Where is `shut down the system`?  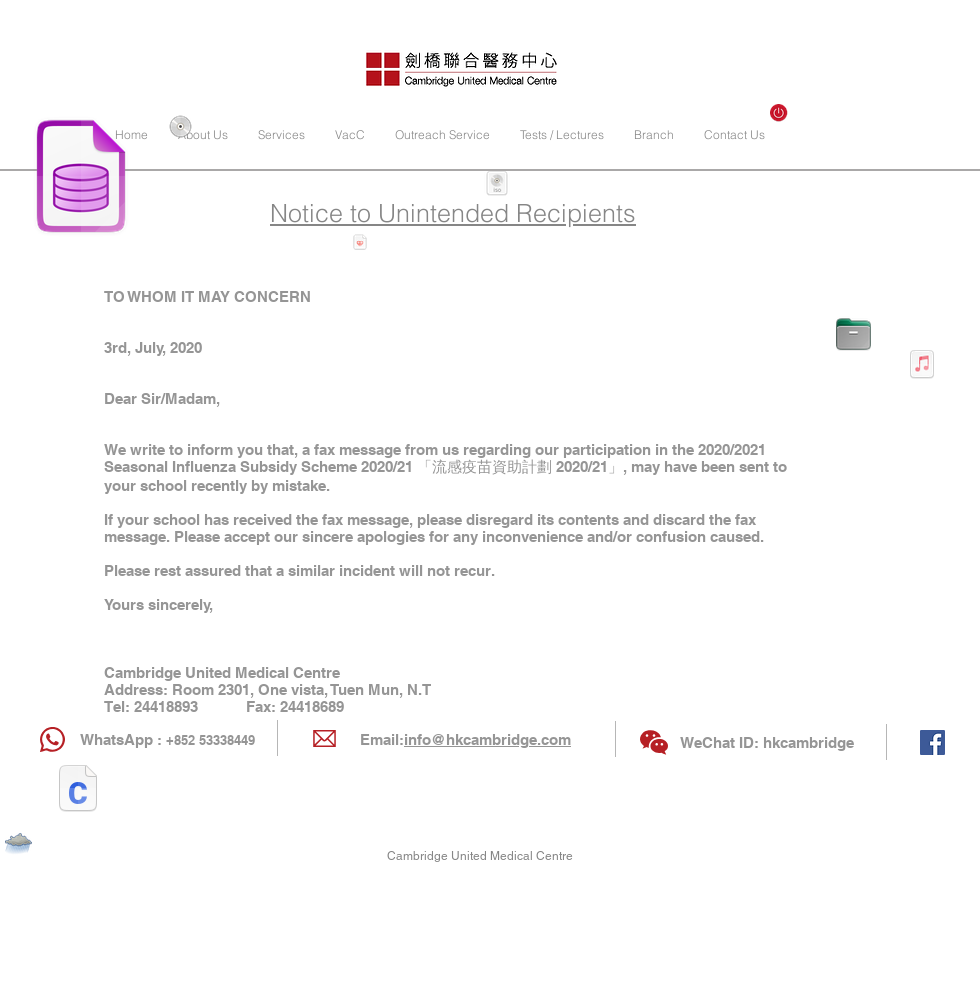 shut down the system is located at coordinates (779, 113).